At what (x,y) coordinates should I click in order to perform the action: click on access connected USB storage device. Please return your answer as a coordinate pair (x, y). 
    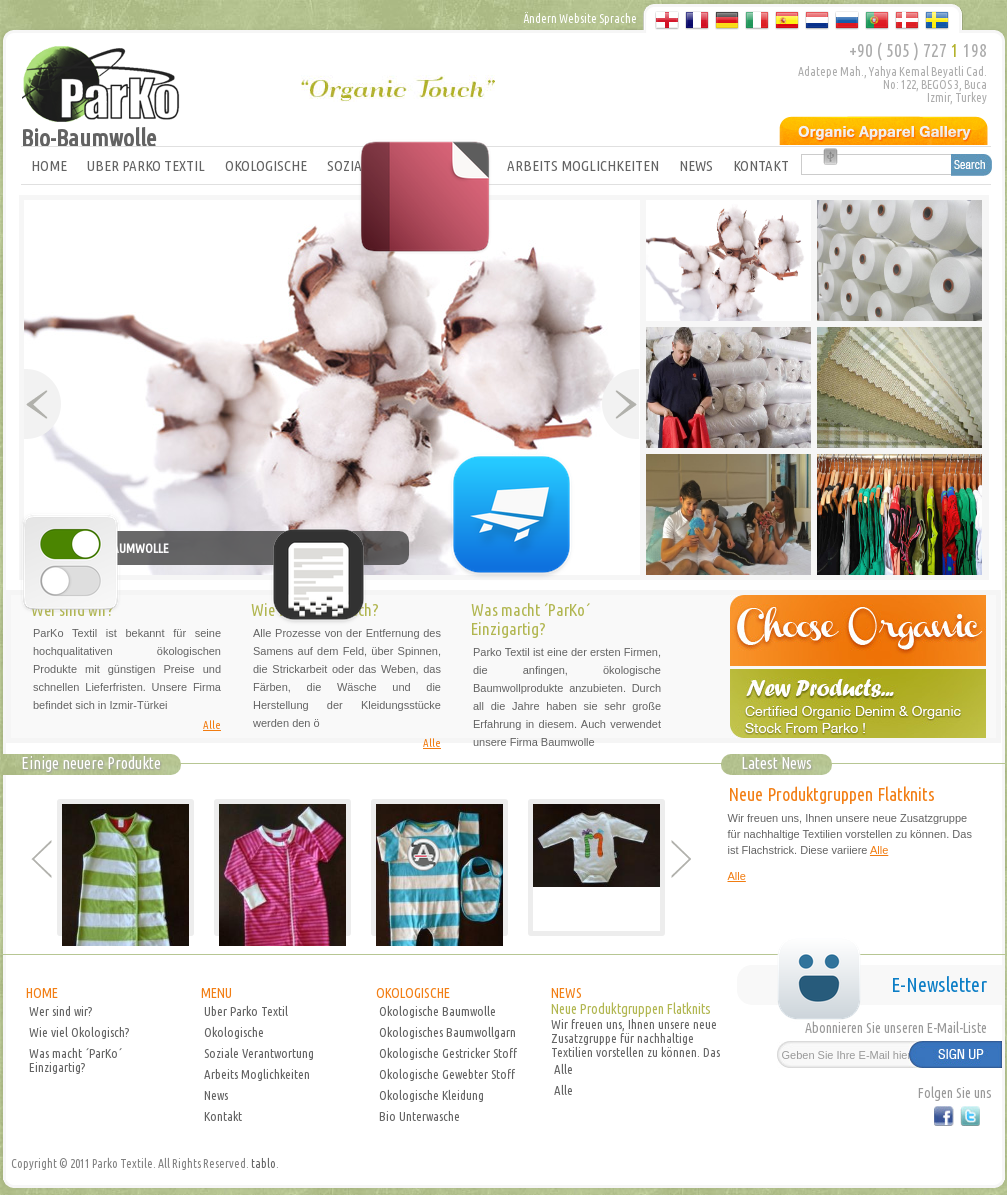
    Looking at the image, I should click on (830, 156).